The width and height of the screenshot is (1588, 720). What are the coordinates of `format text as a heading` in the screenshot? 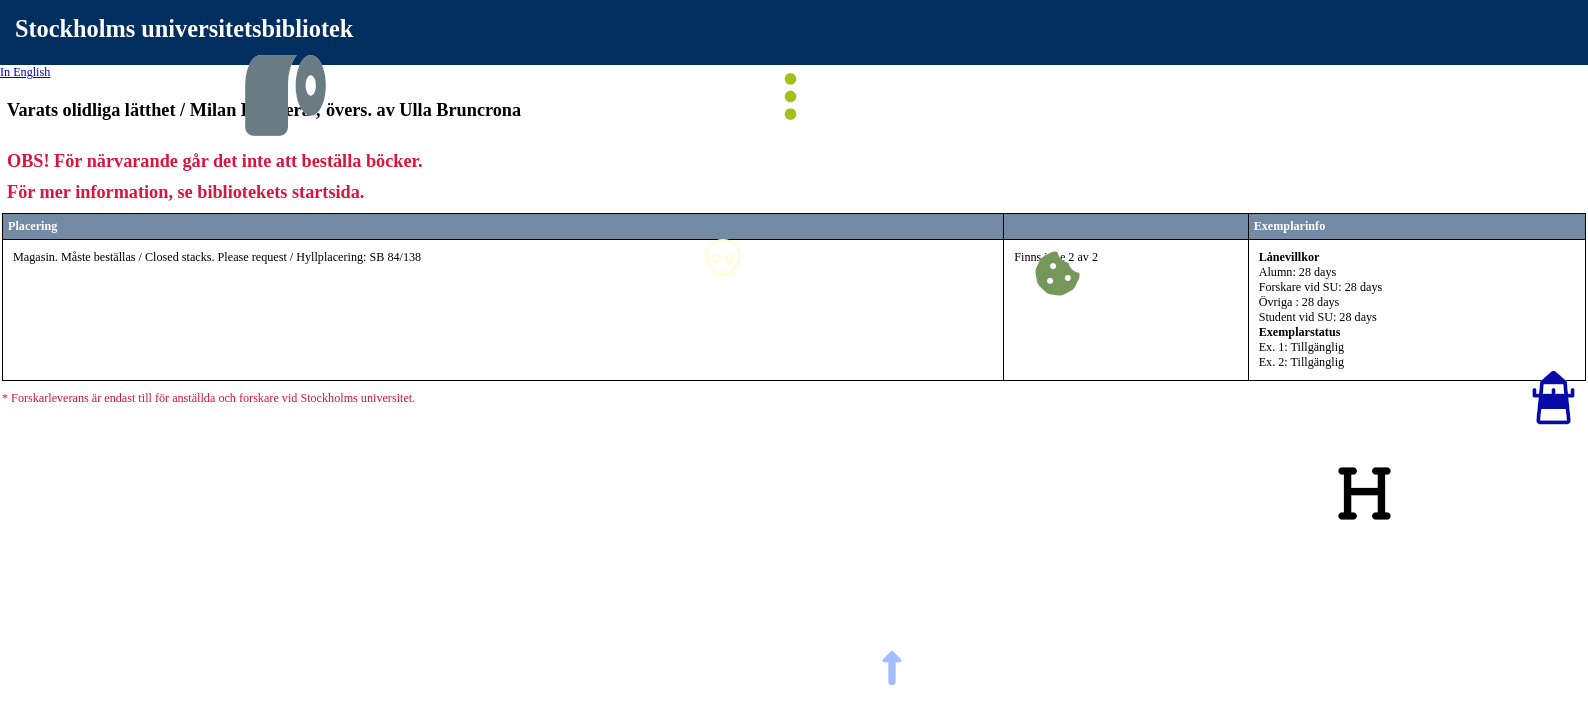 It's located at (1364, 493).